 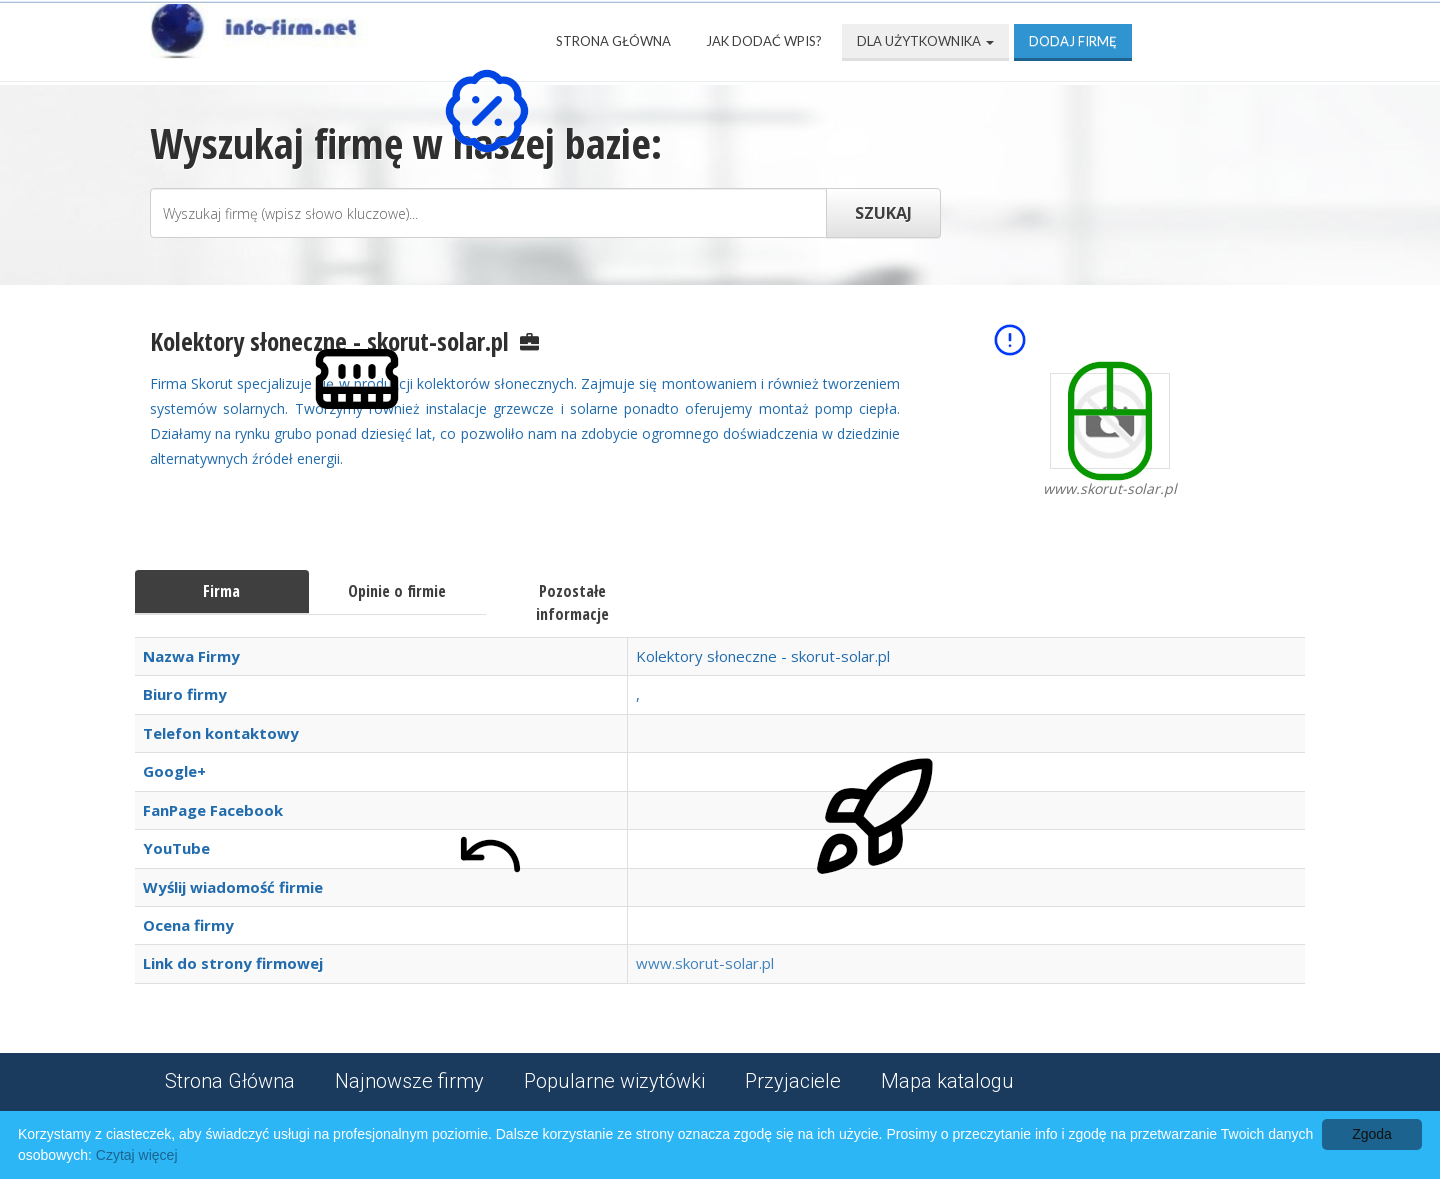 I want to click on undo the last action, so click(x=490, y=854).